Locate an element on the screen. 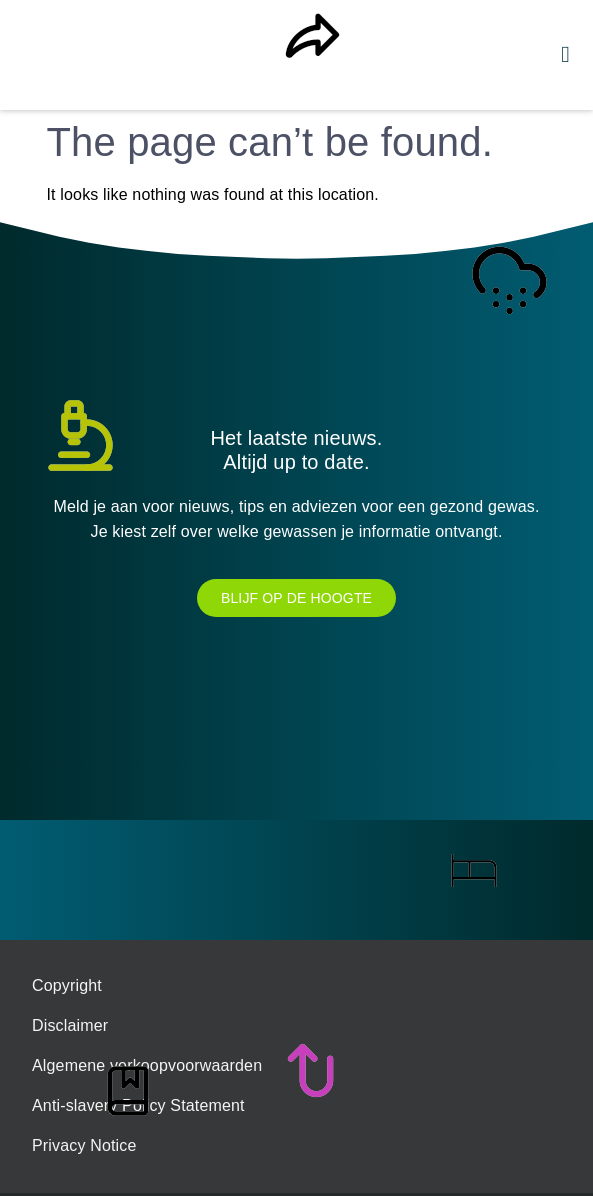  view accommodation or hotel options is located at coordinates (472, 870).